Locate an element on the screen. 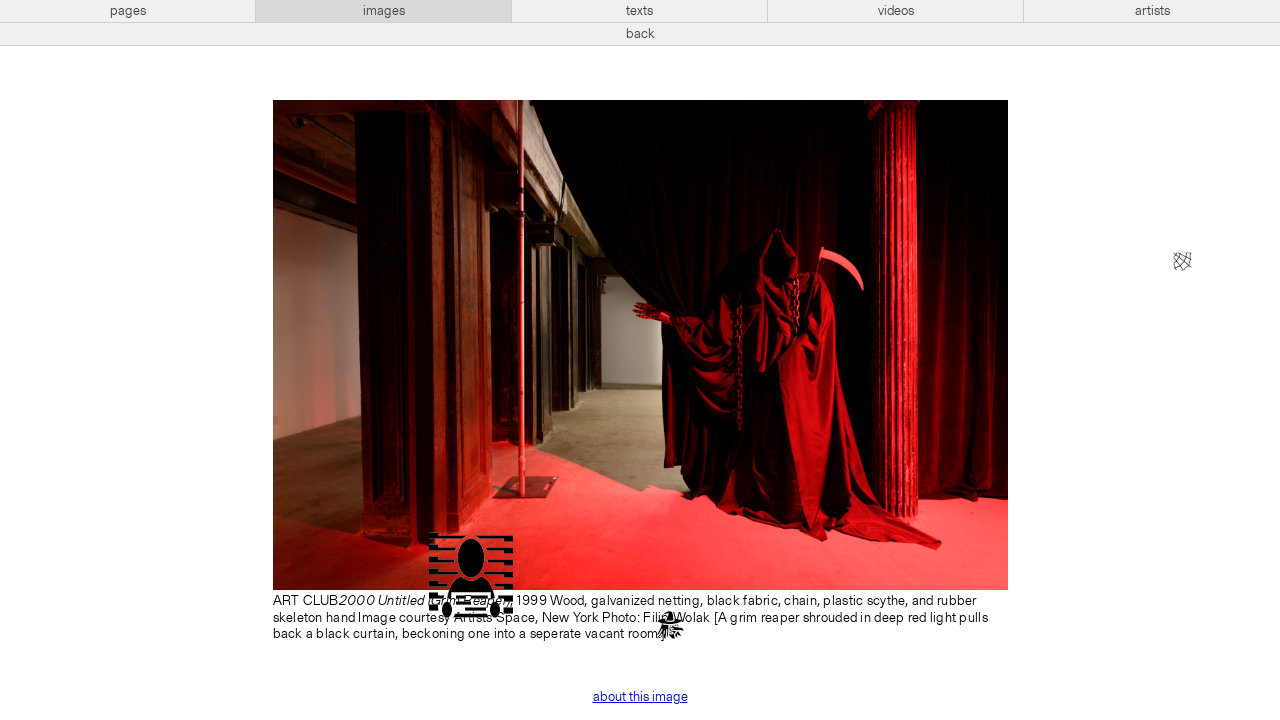 The image size is (1280, 720). view criminal record or booking photo is located at coordinates (471, 575).